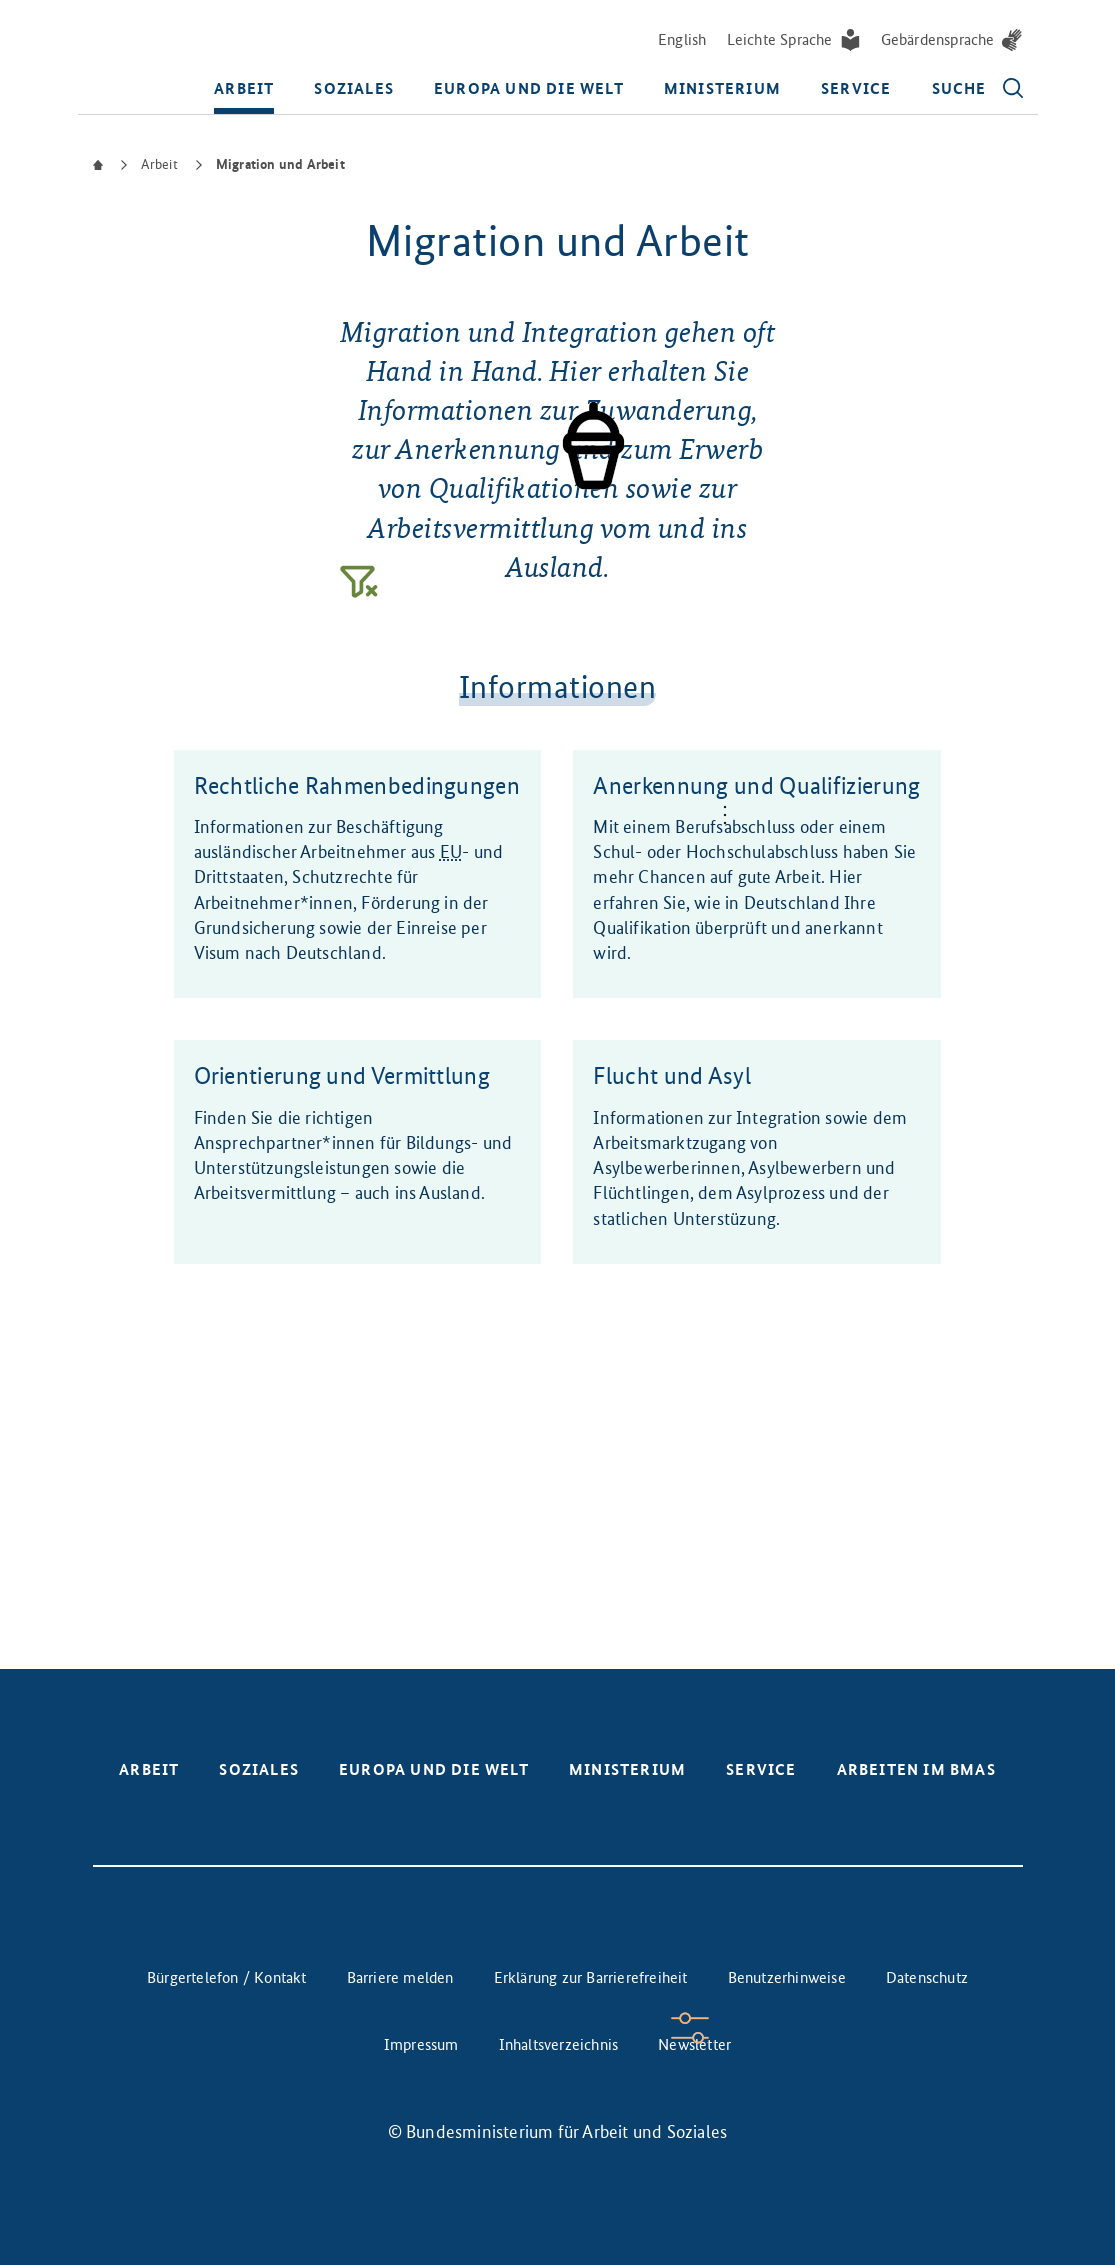 The width and height of the screenshot is (1115, 2265). Describe the element at coordinates (593, 445) in the screenshot. I see `browse smoothie or milkshake options` at that location.